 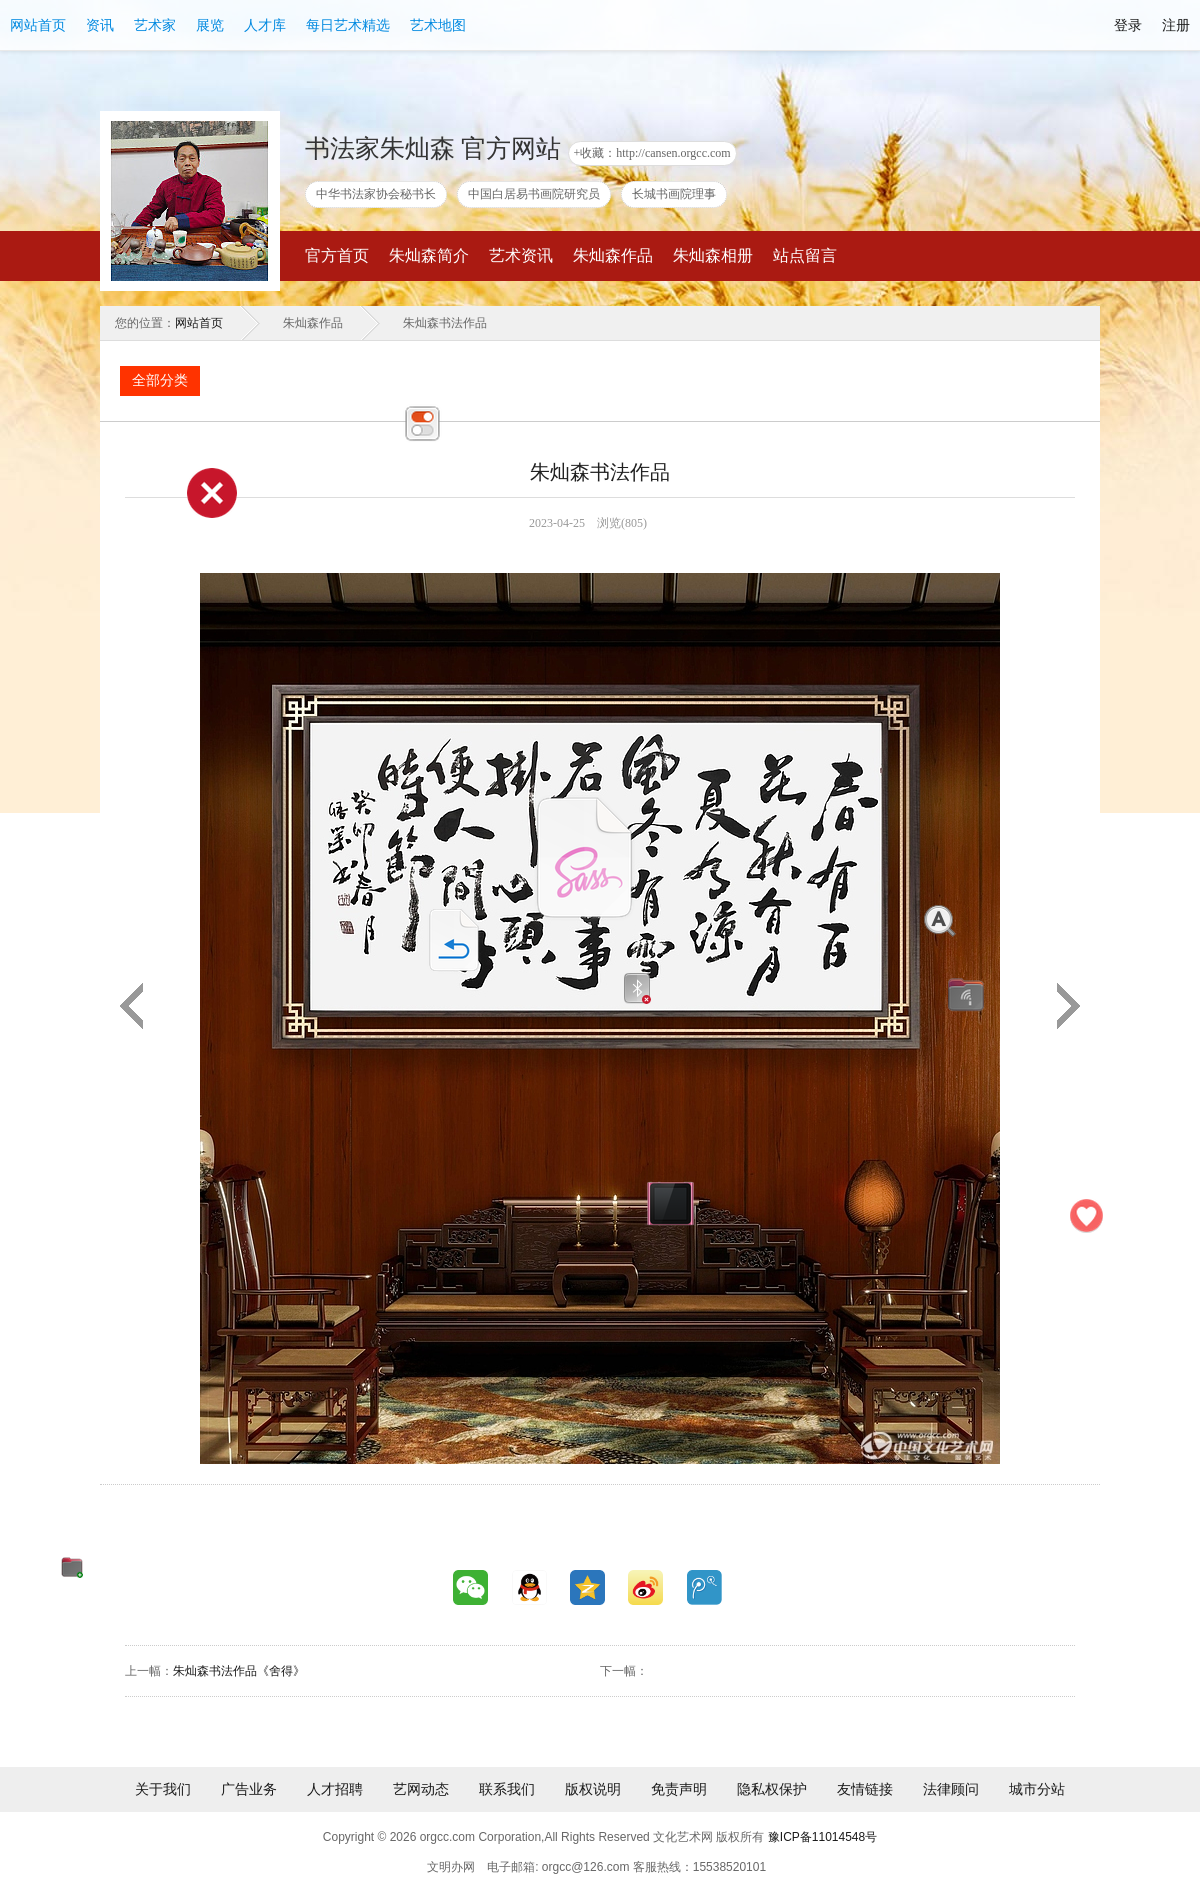 I want to click on search within emails or messages, so click(x=940, y=921).